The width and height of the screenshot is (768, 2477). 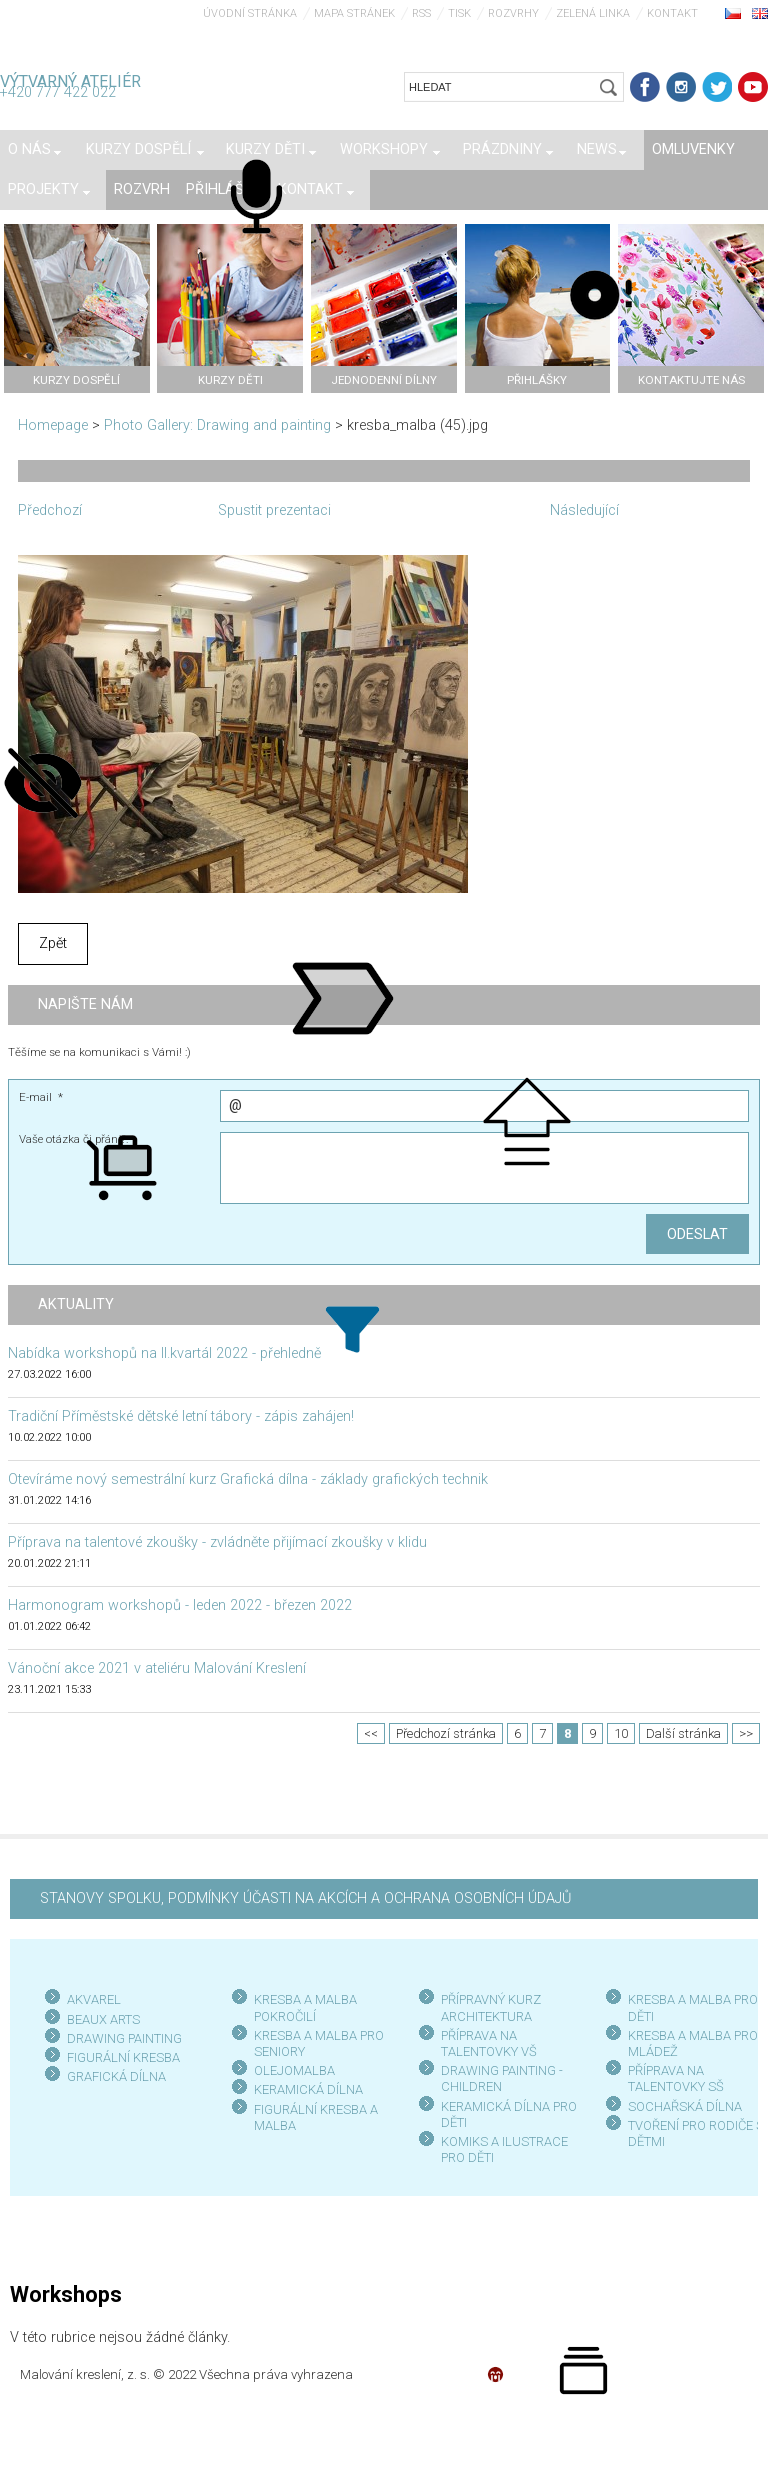 I want to click on upload multiple files or items, so click(x=527, y=1125).